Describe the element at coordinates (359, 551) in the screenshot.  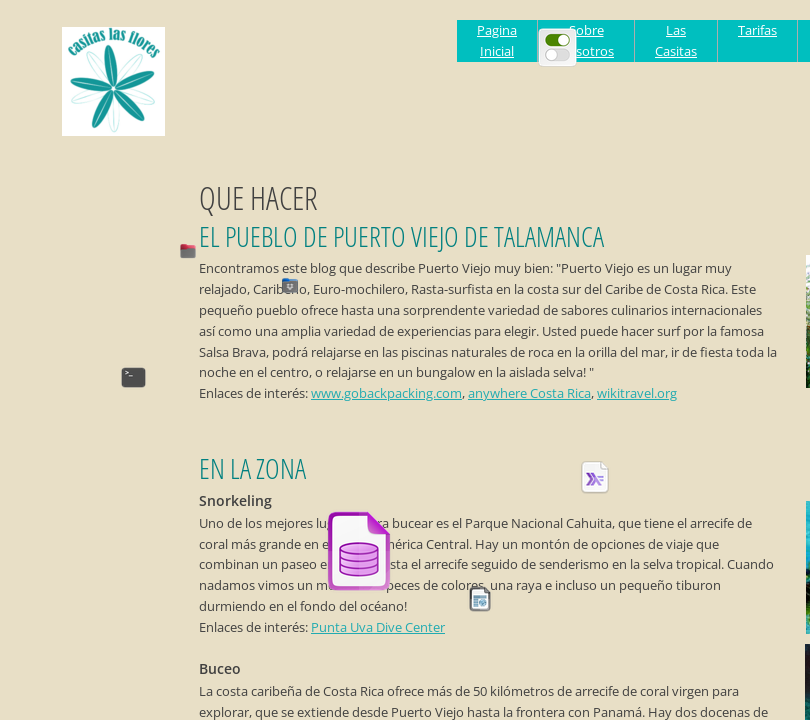
I see `libreoffice base database file` at that location.